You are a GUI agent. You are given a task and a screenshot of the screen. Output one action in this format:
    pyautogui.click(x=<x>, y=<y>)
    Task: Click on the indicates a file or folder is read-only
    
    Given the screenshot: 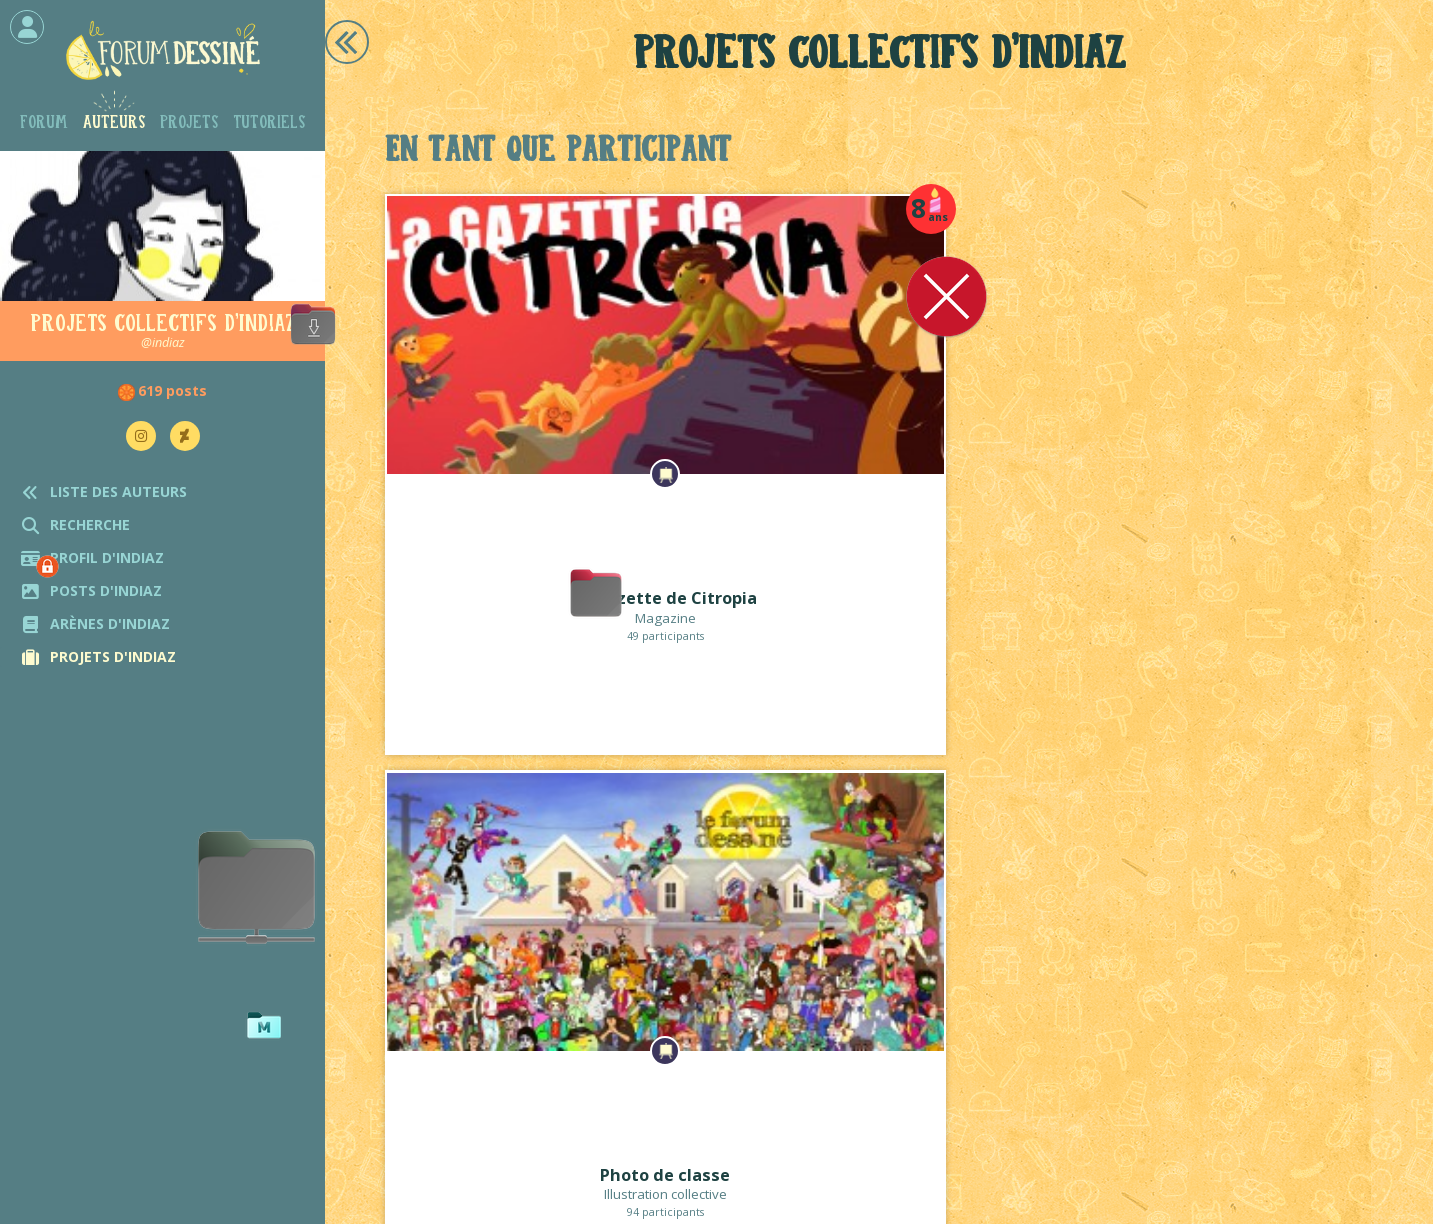 What is the action you would take?
    pyautogui.click(x=47, y=566)
    